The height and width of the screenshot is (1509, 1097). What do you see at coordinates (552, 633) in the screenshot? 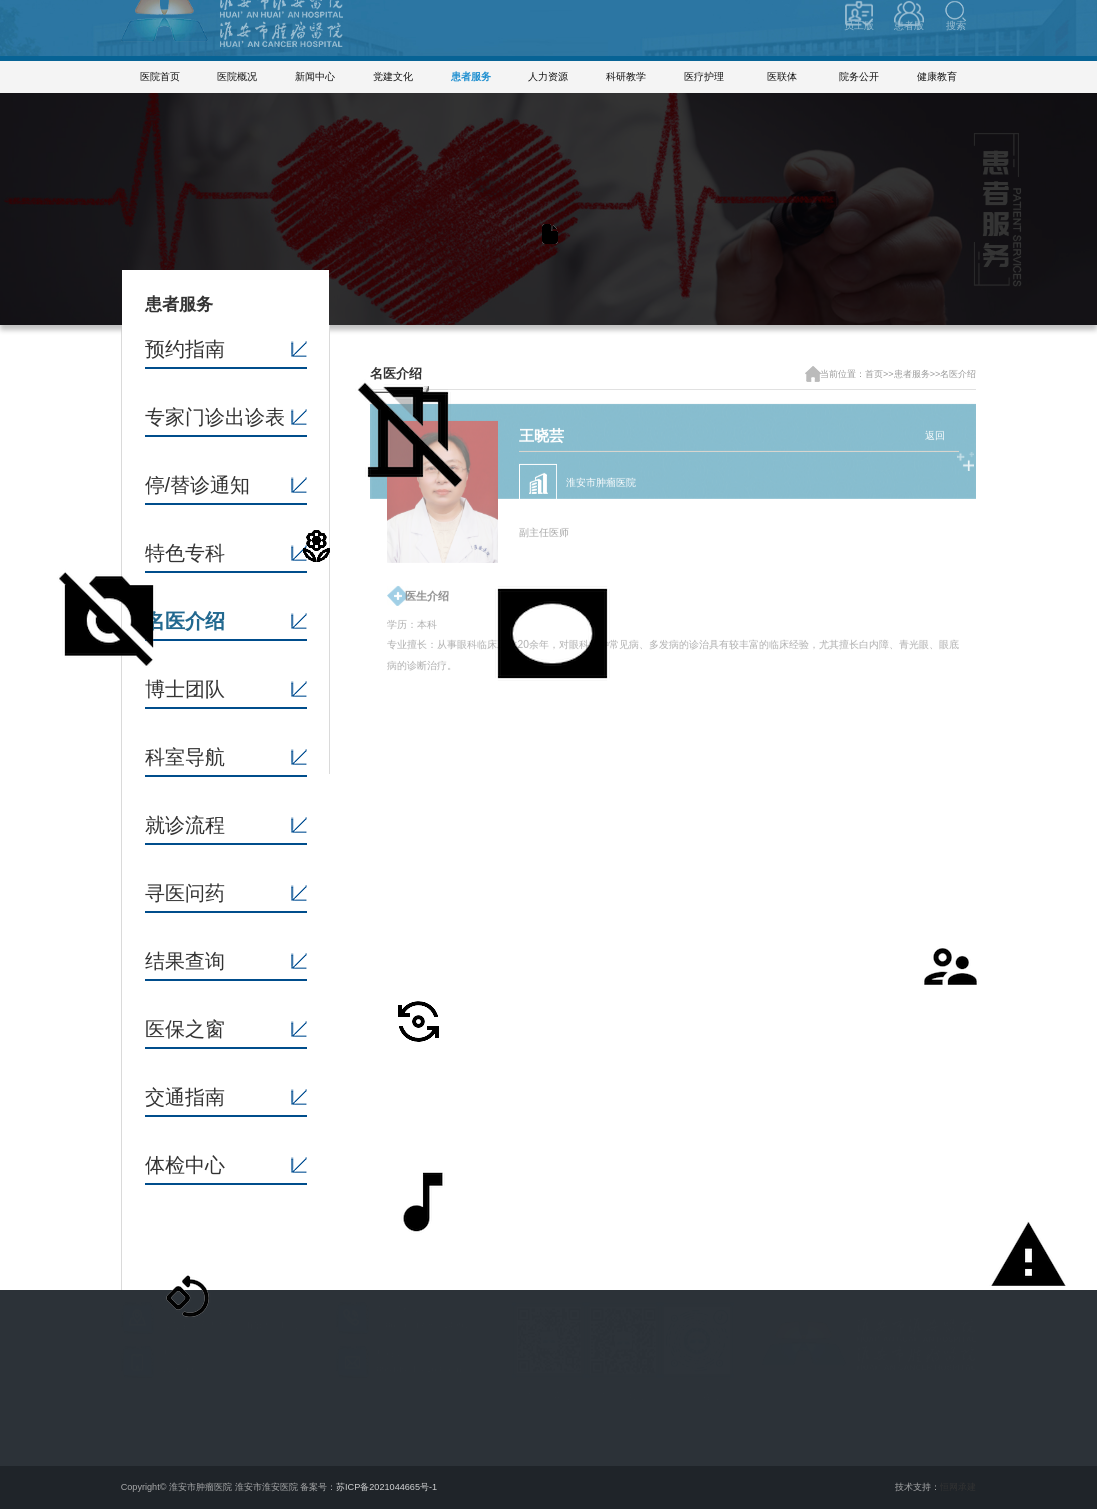
I see `apply vignette effect to photo` at bounding box center [552, 633].